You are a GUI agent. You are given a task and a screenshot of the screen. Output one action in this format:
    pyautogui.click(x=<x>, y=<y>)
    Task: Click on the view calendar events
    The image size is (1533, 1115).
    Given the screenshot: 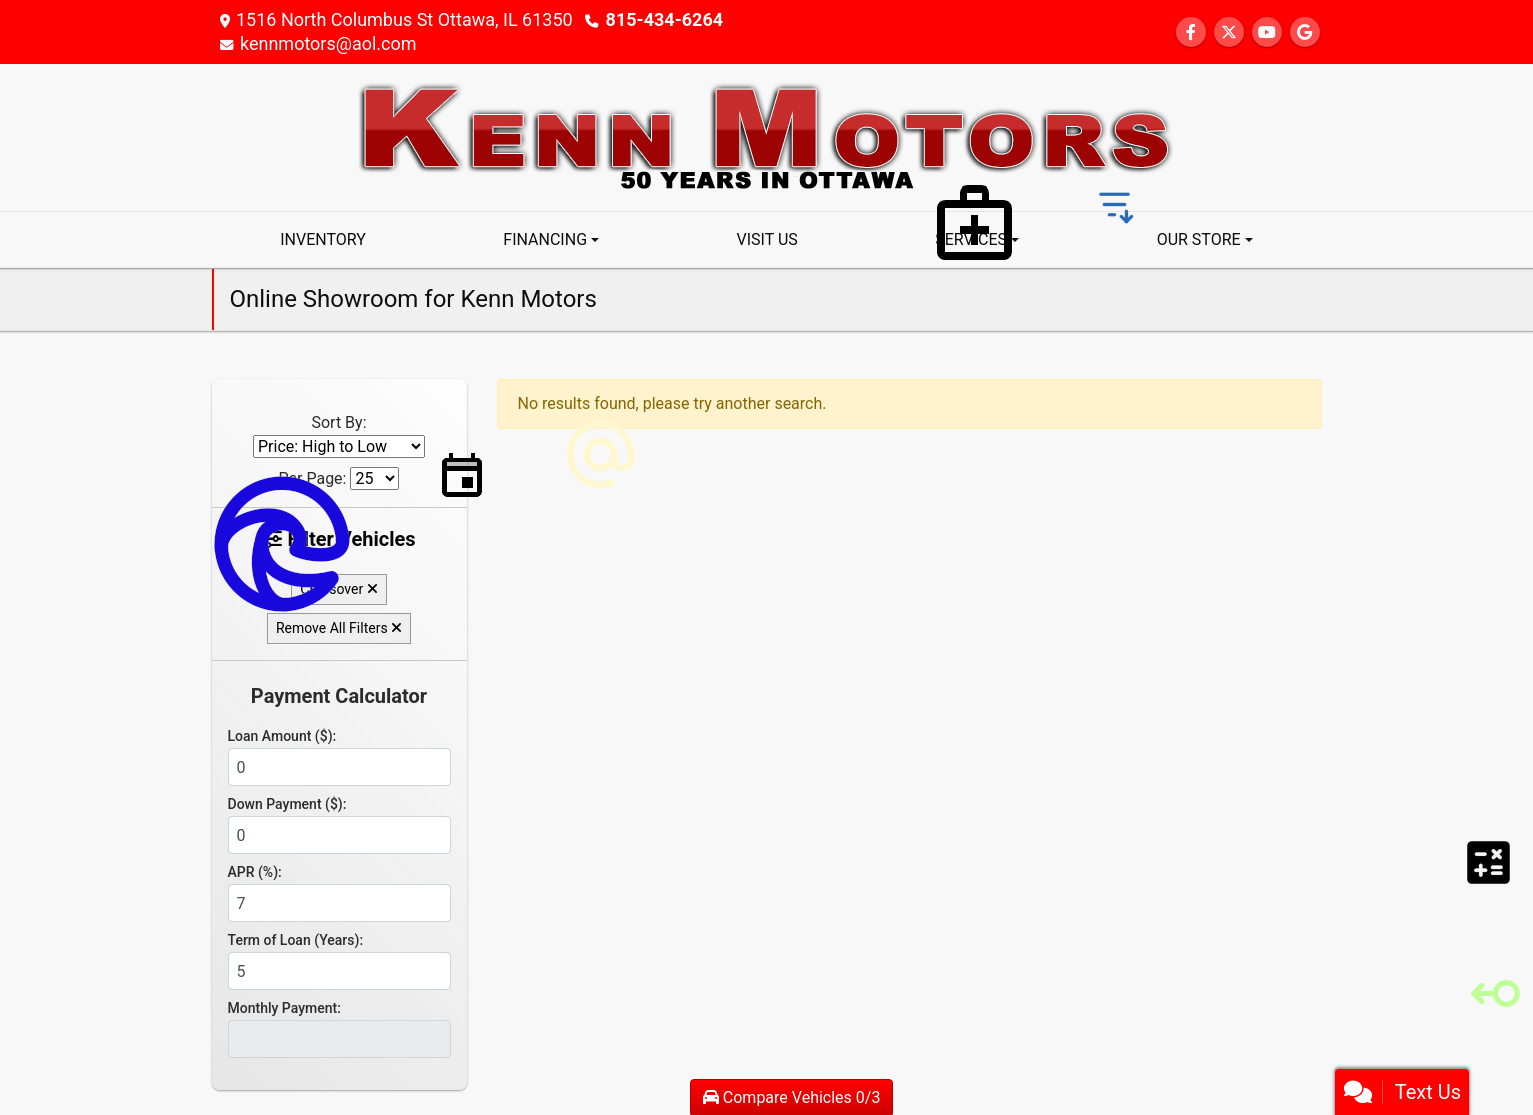 What is the action you would take?
    pyautogui.click(x=462, y=475)
    